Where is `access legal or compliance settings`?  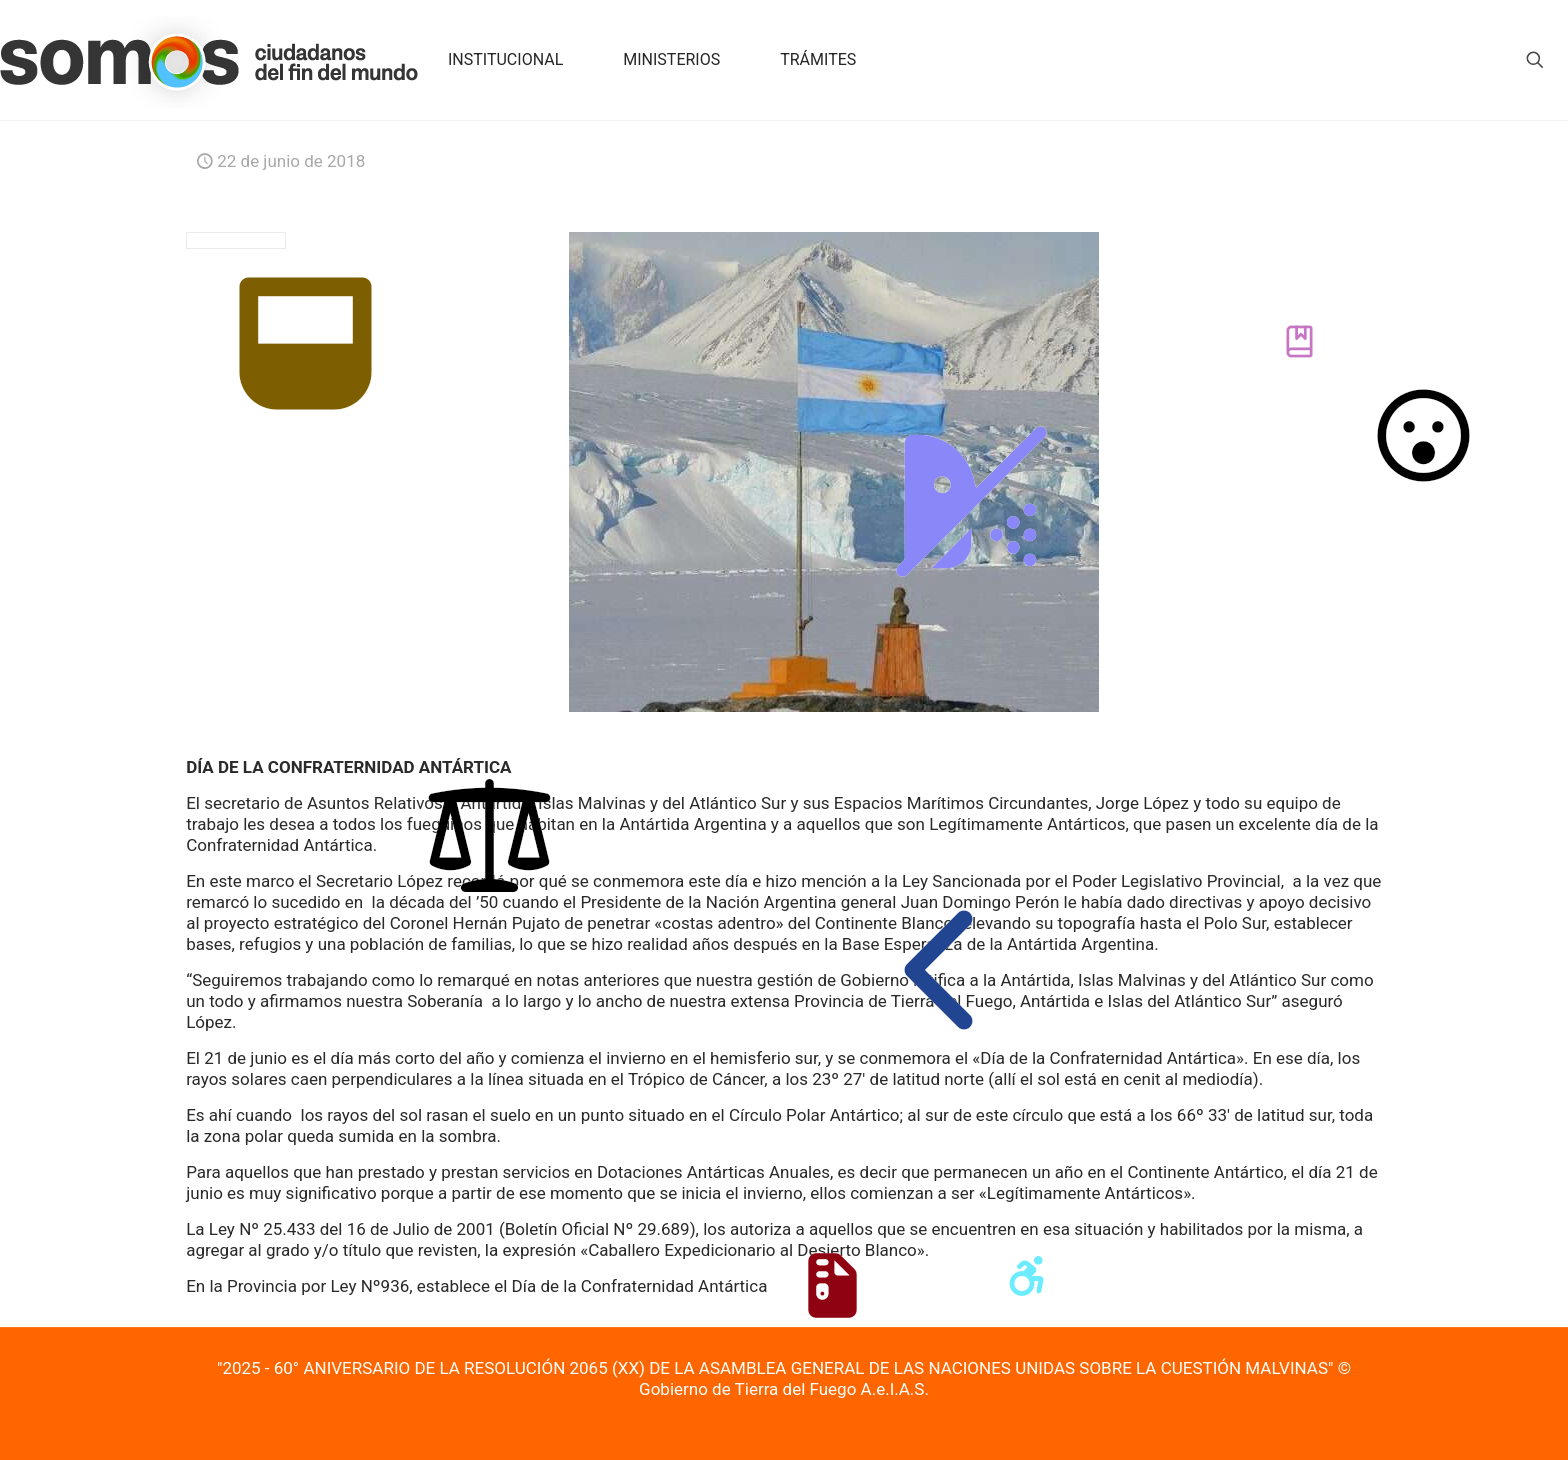
access legal or compliance settings is located at coordinates (489, 835).